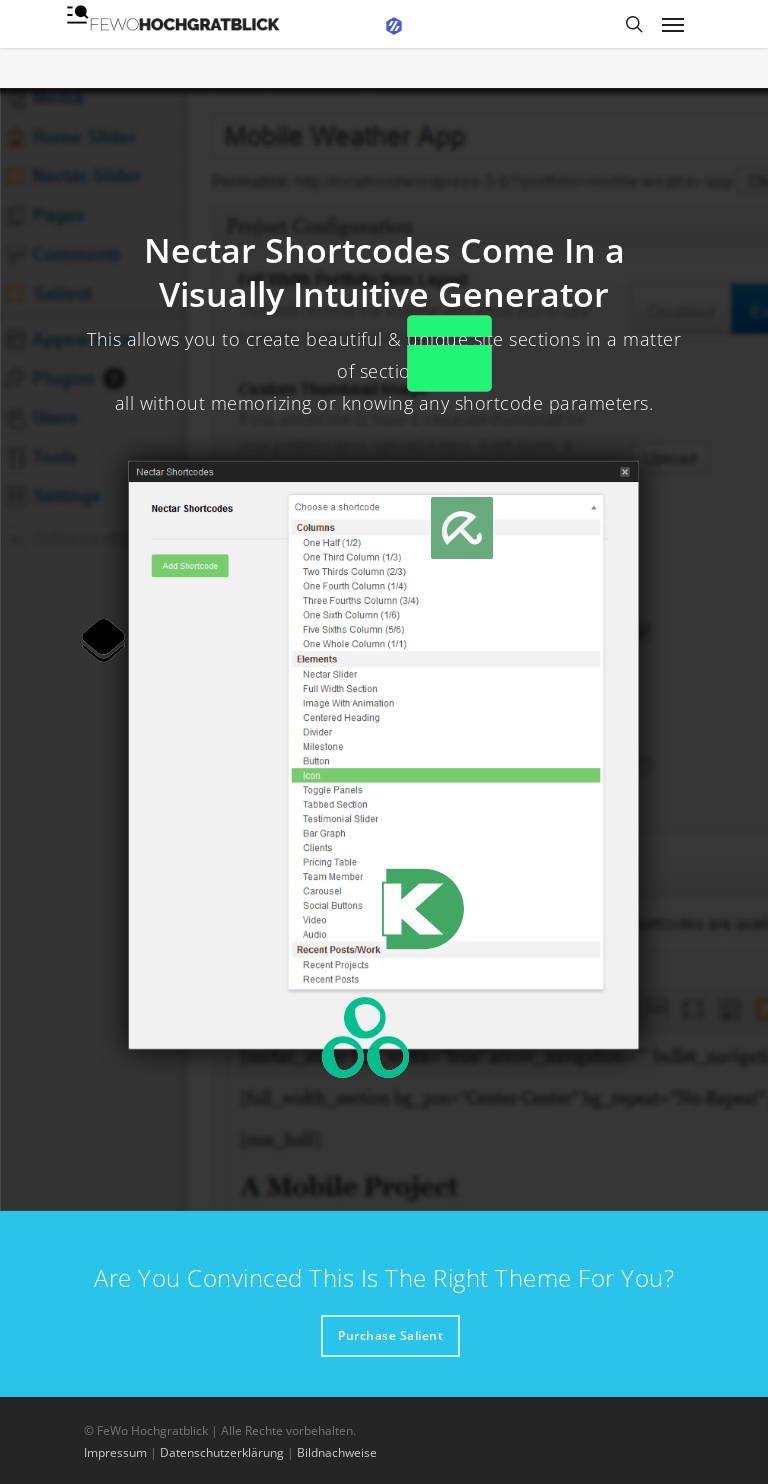  Describe the element at coordinates (77, 15) in the screenshot. I see `search within menu options` at that location.